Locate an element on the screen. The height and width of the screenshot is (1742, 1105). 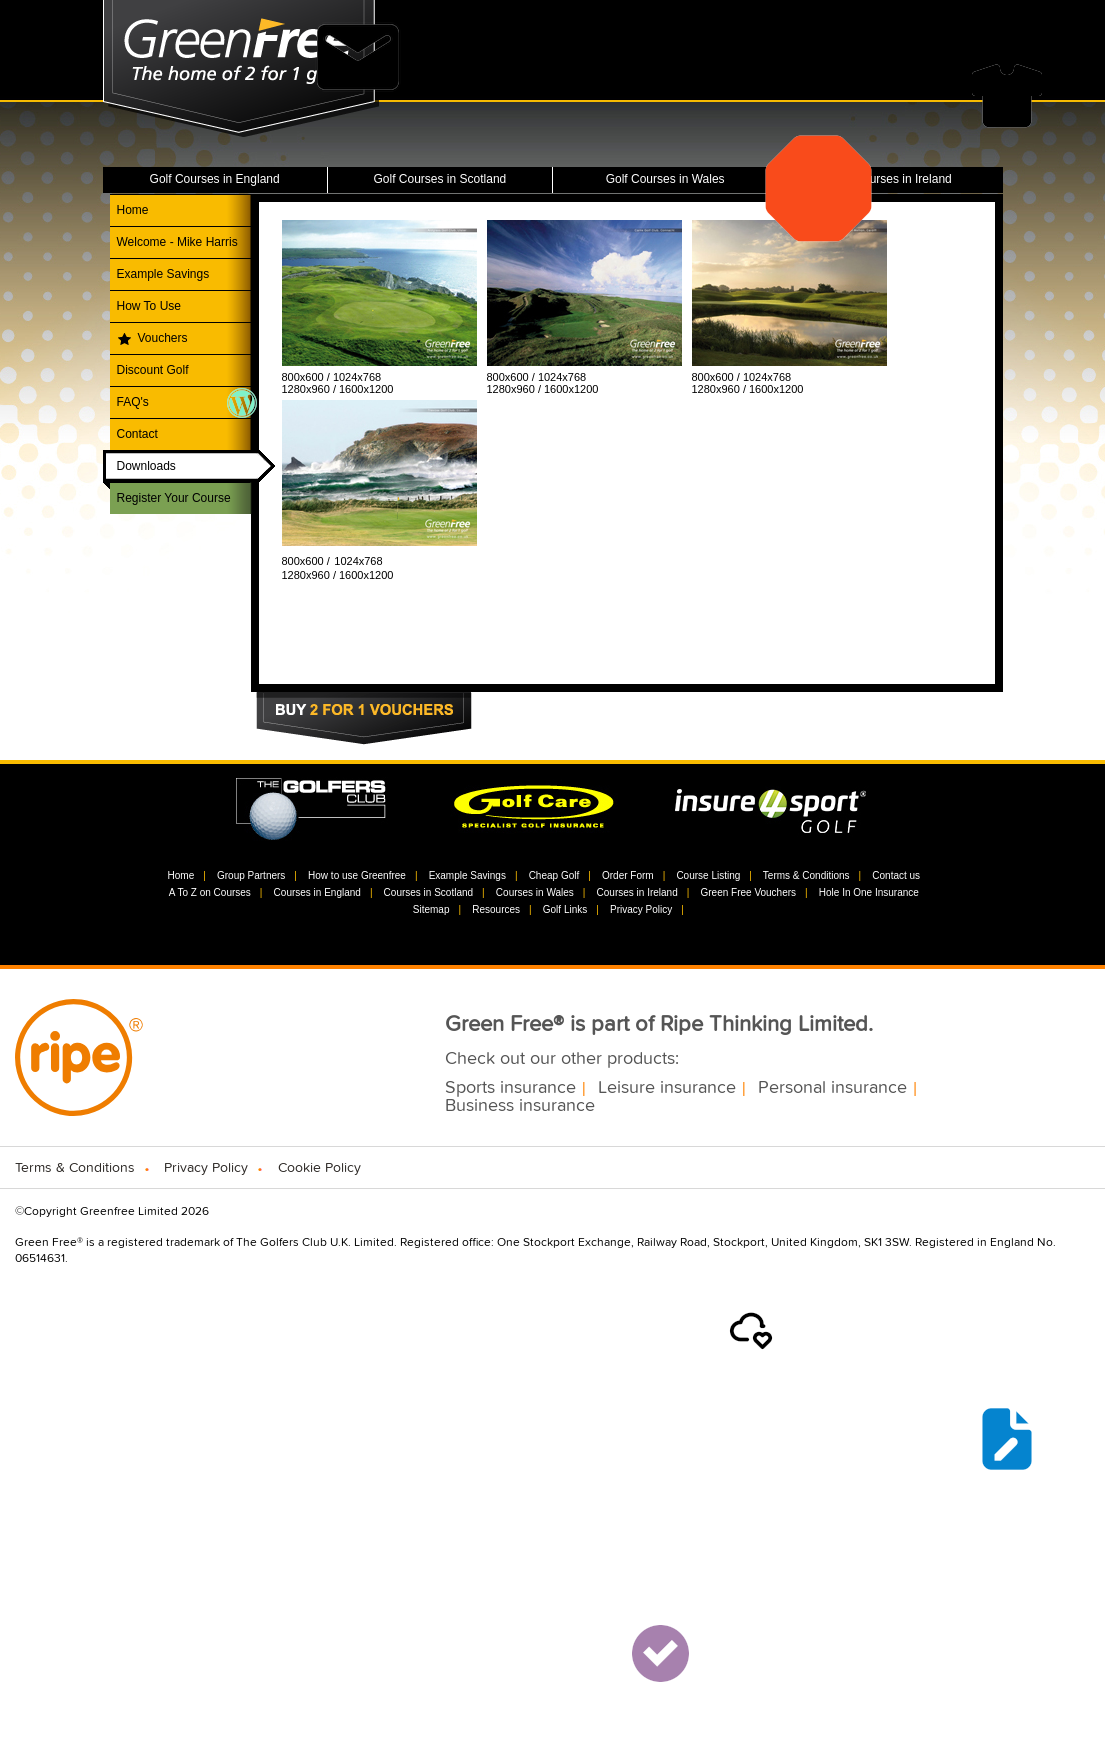
add to cloud favorites is located at coordinates (751, 1328).